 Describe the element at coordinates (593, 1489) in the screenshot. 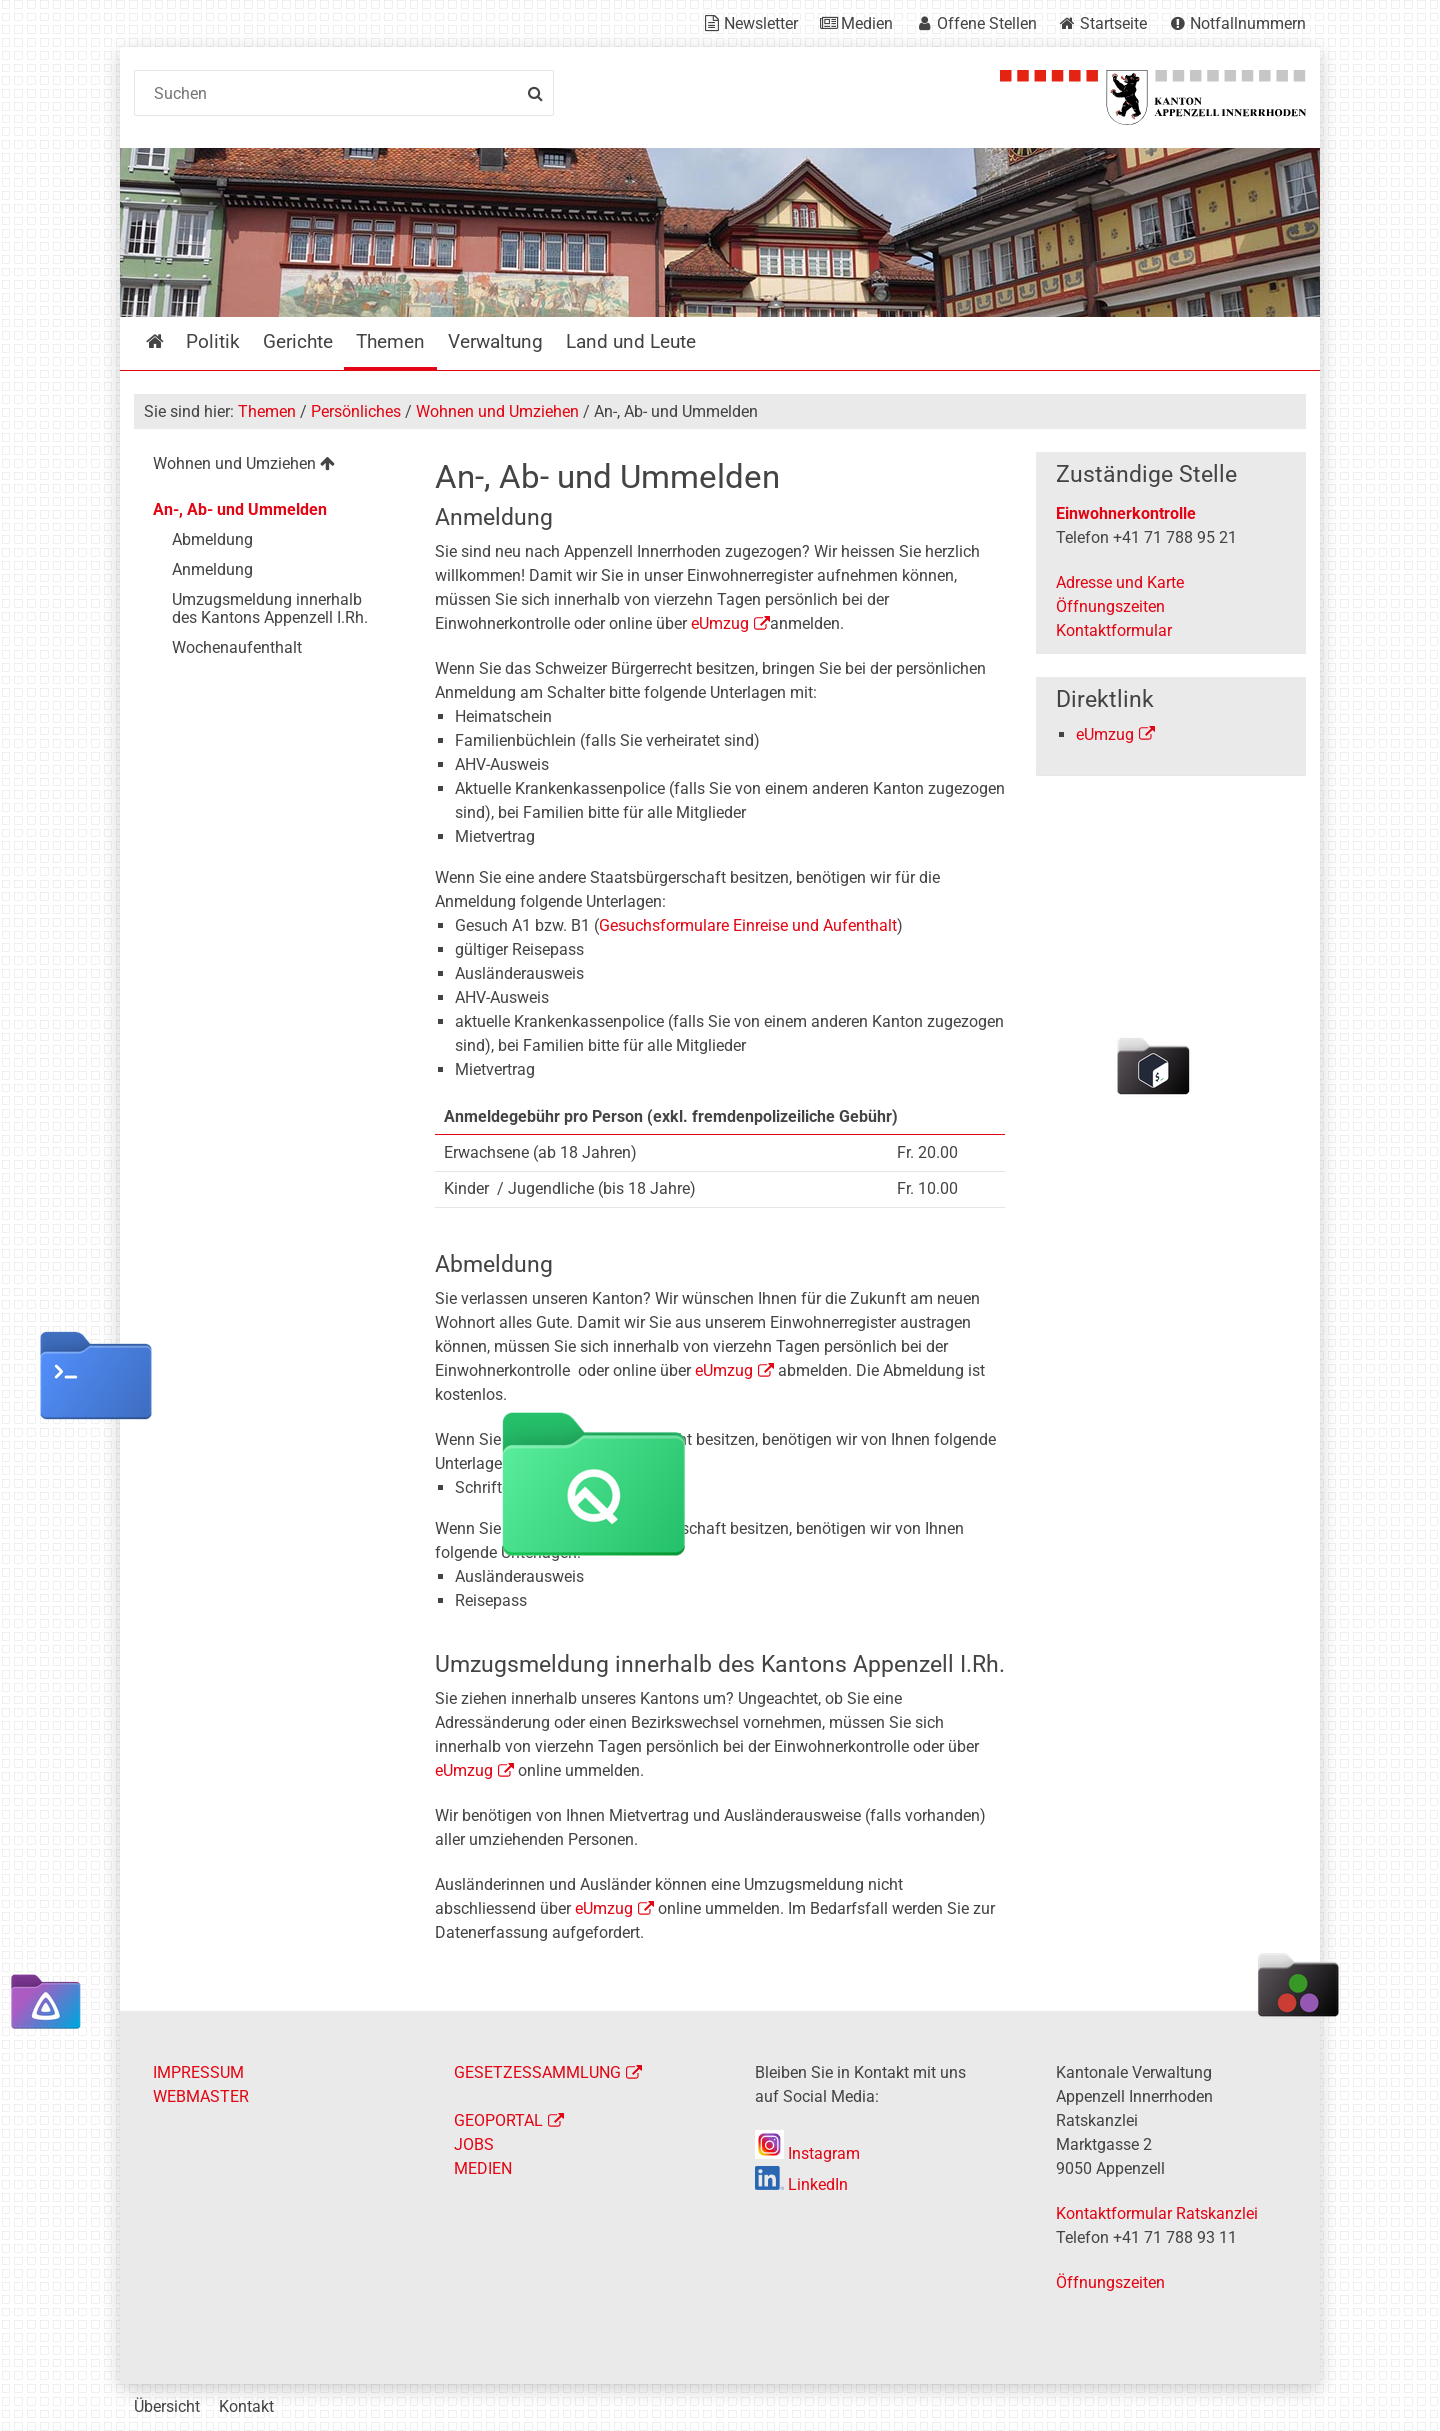

I see `open android 10 system folder` at that location.